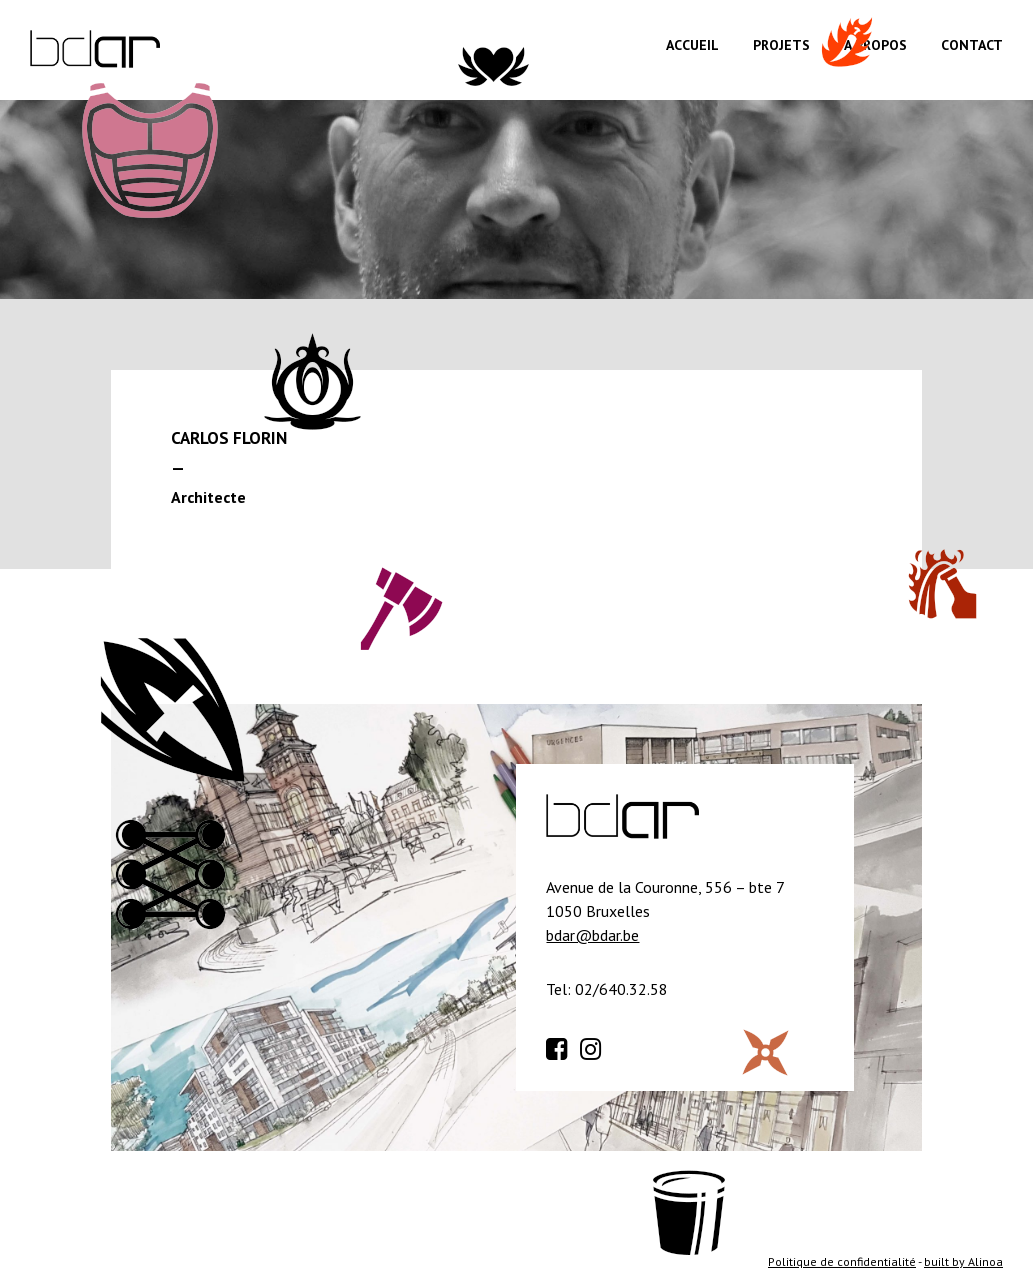  What do you see at coordinates (401, 608) in the screenshot?
I see `fire axe tool or weapon in a game inventory` at bounding box center [401, 608].